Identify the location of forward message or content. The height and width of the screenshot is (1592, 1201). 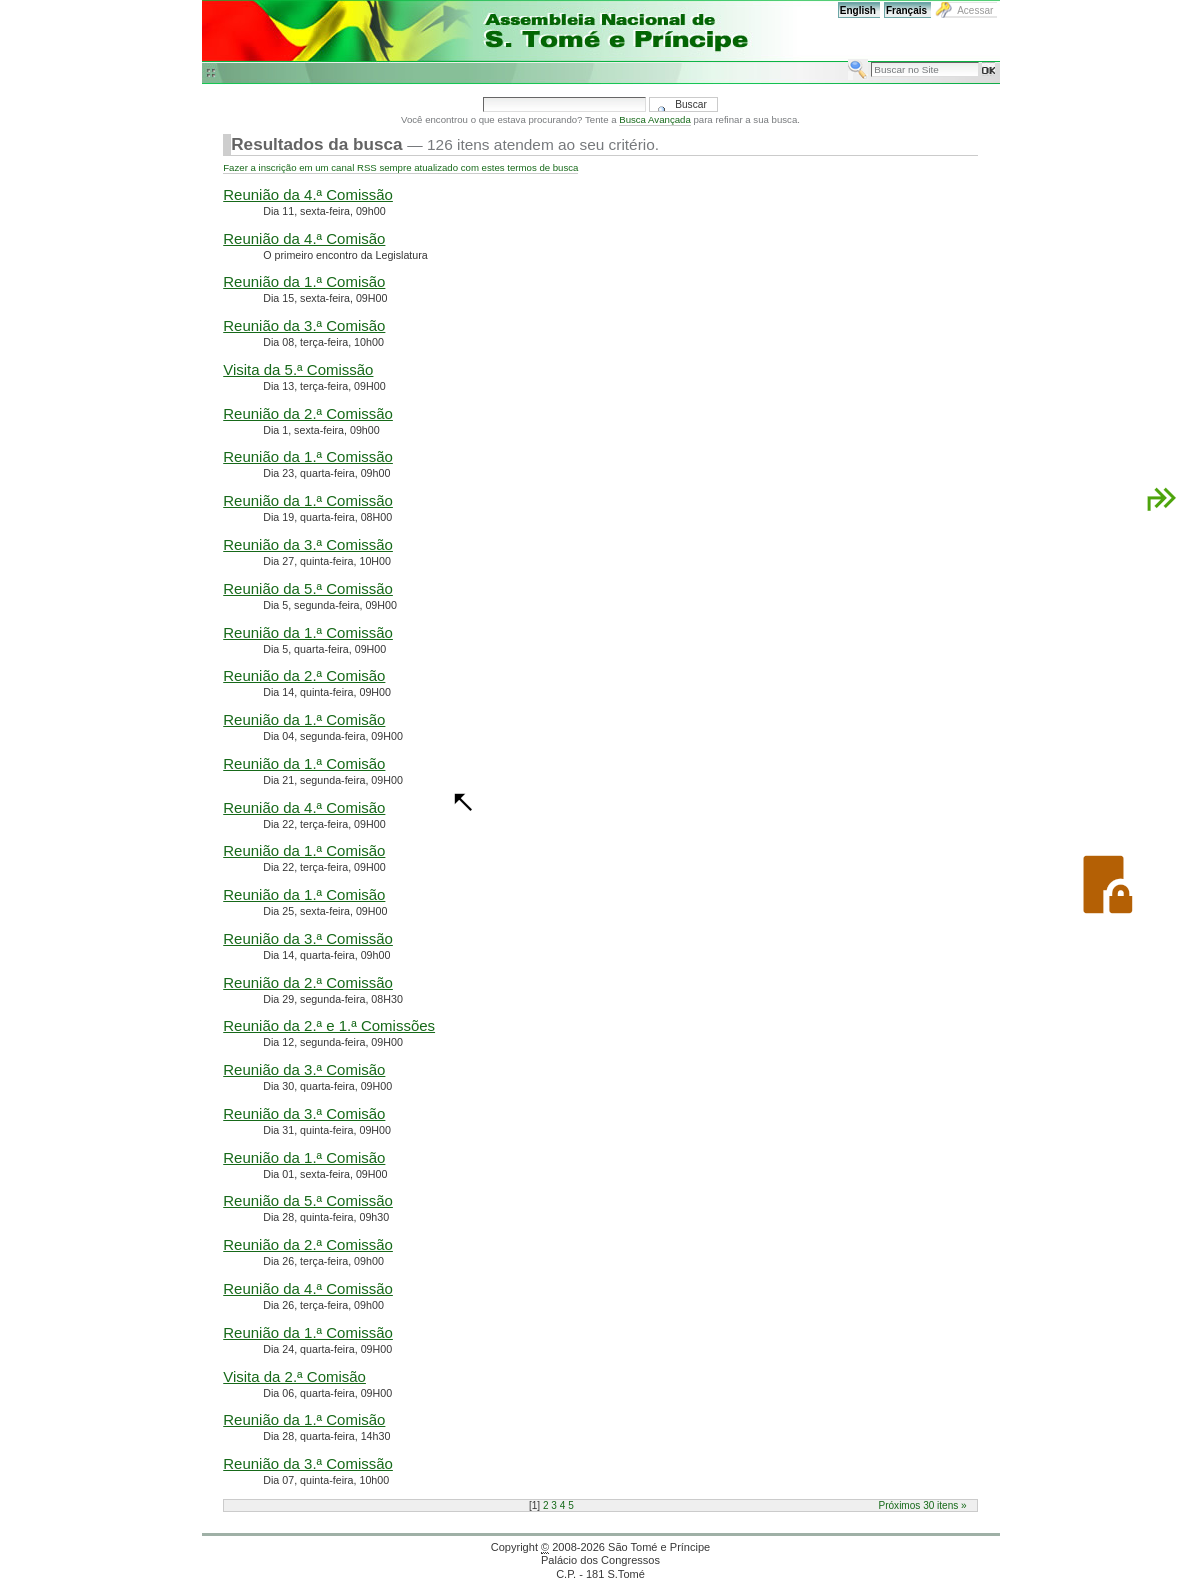
(1160, 499).